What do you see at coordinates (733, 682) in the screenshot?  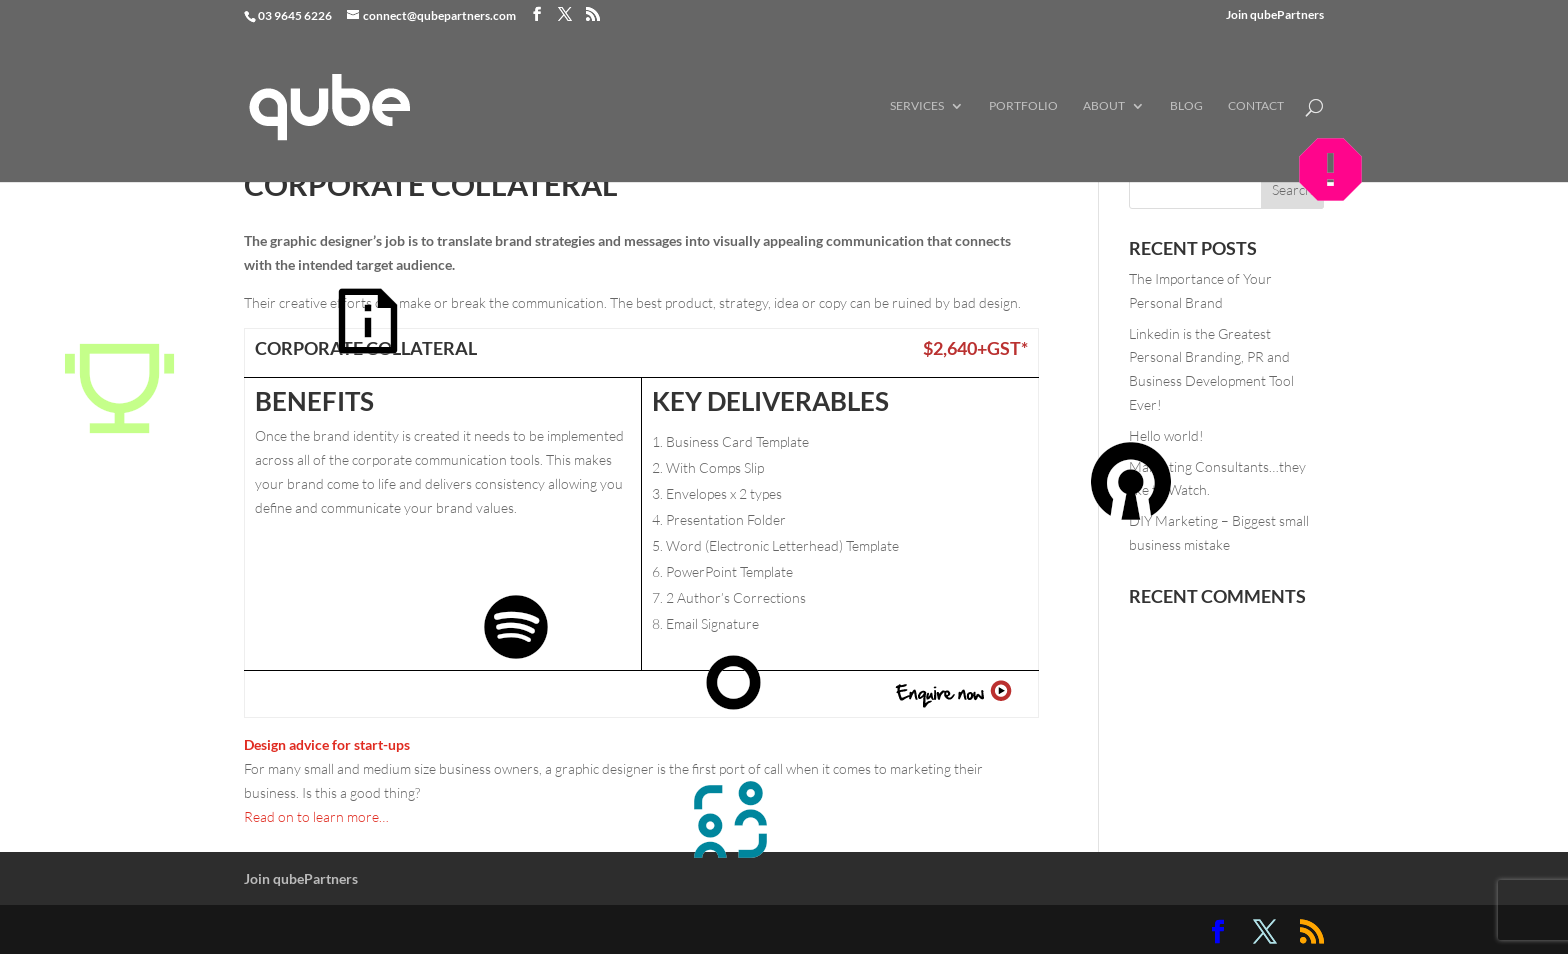 I see `indicates loading or processing in progress` at bounding box center [733, 682].